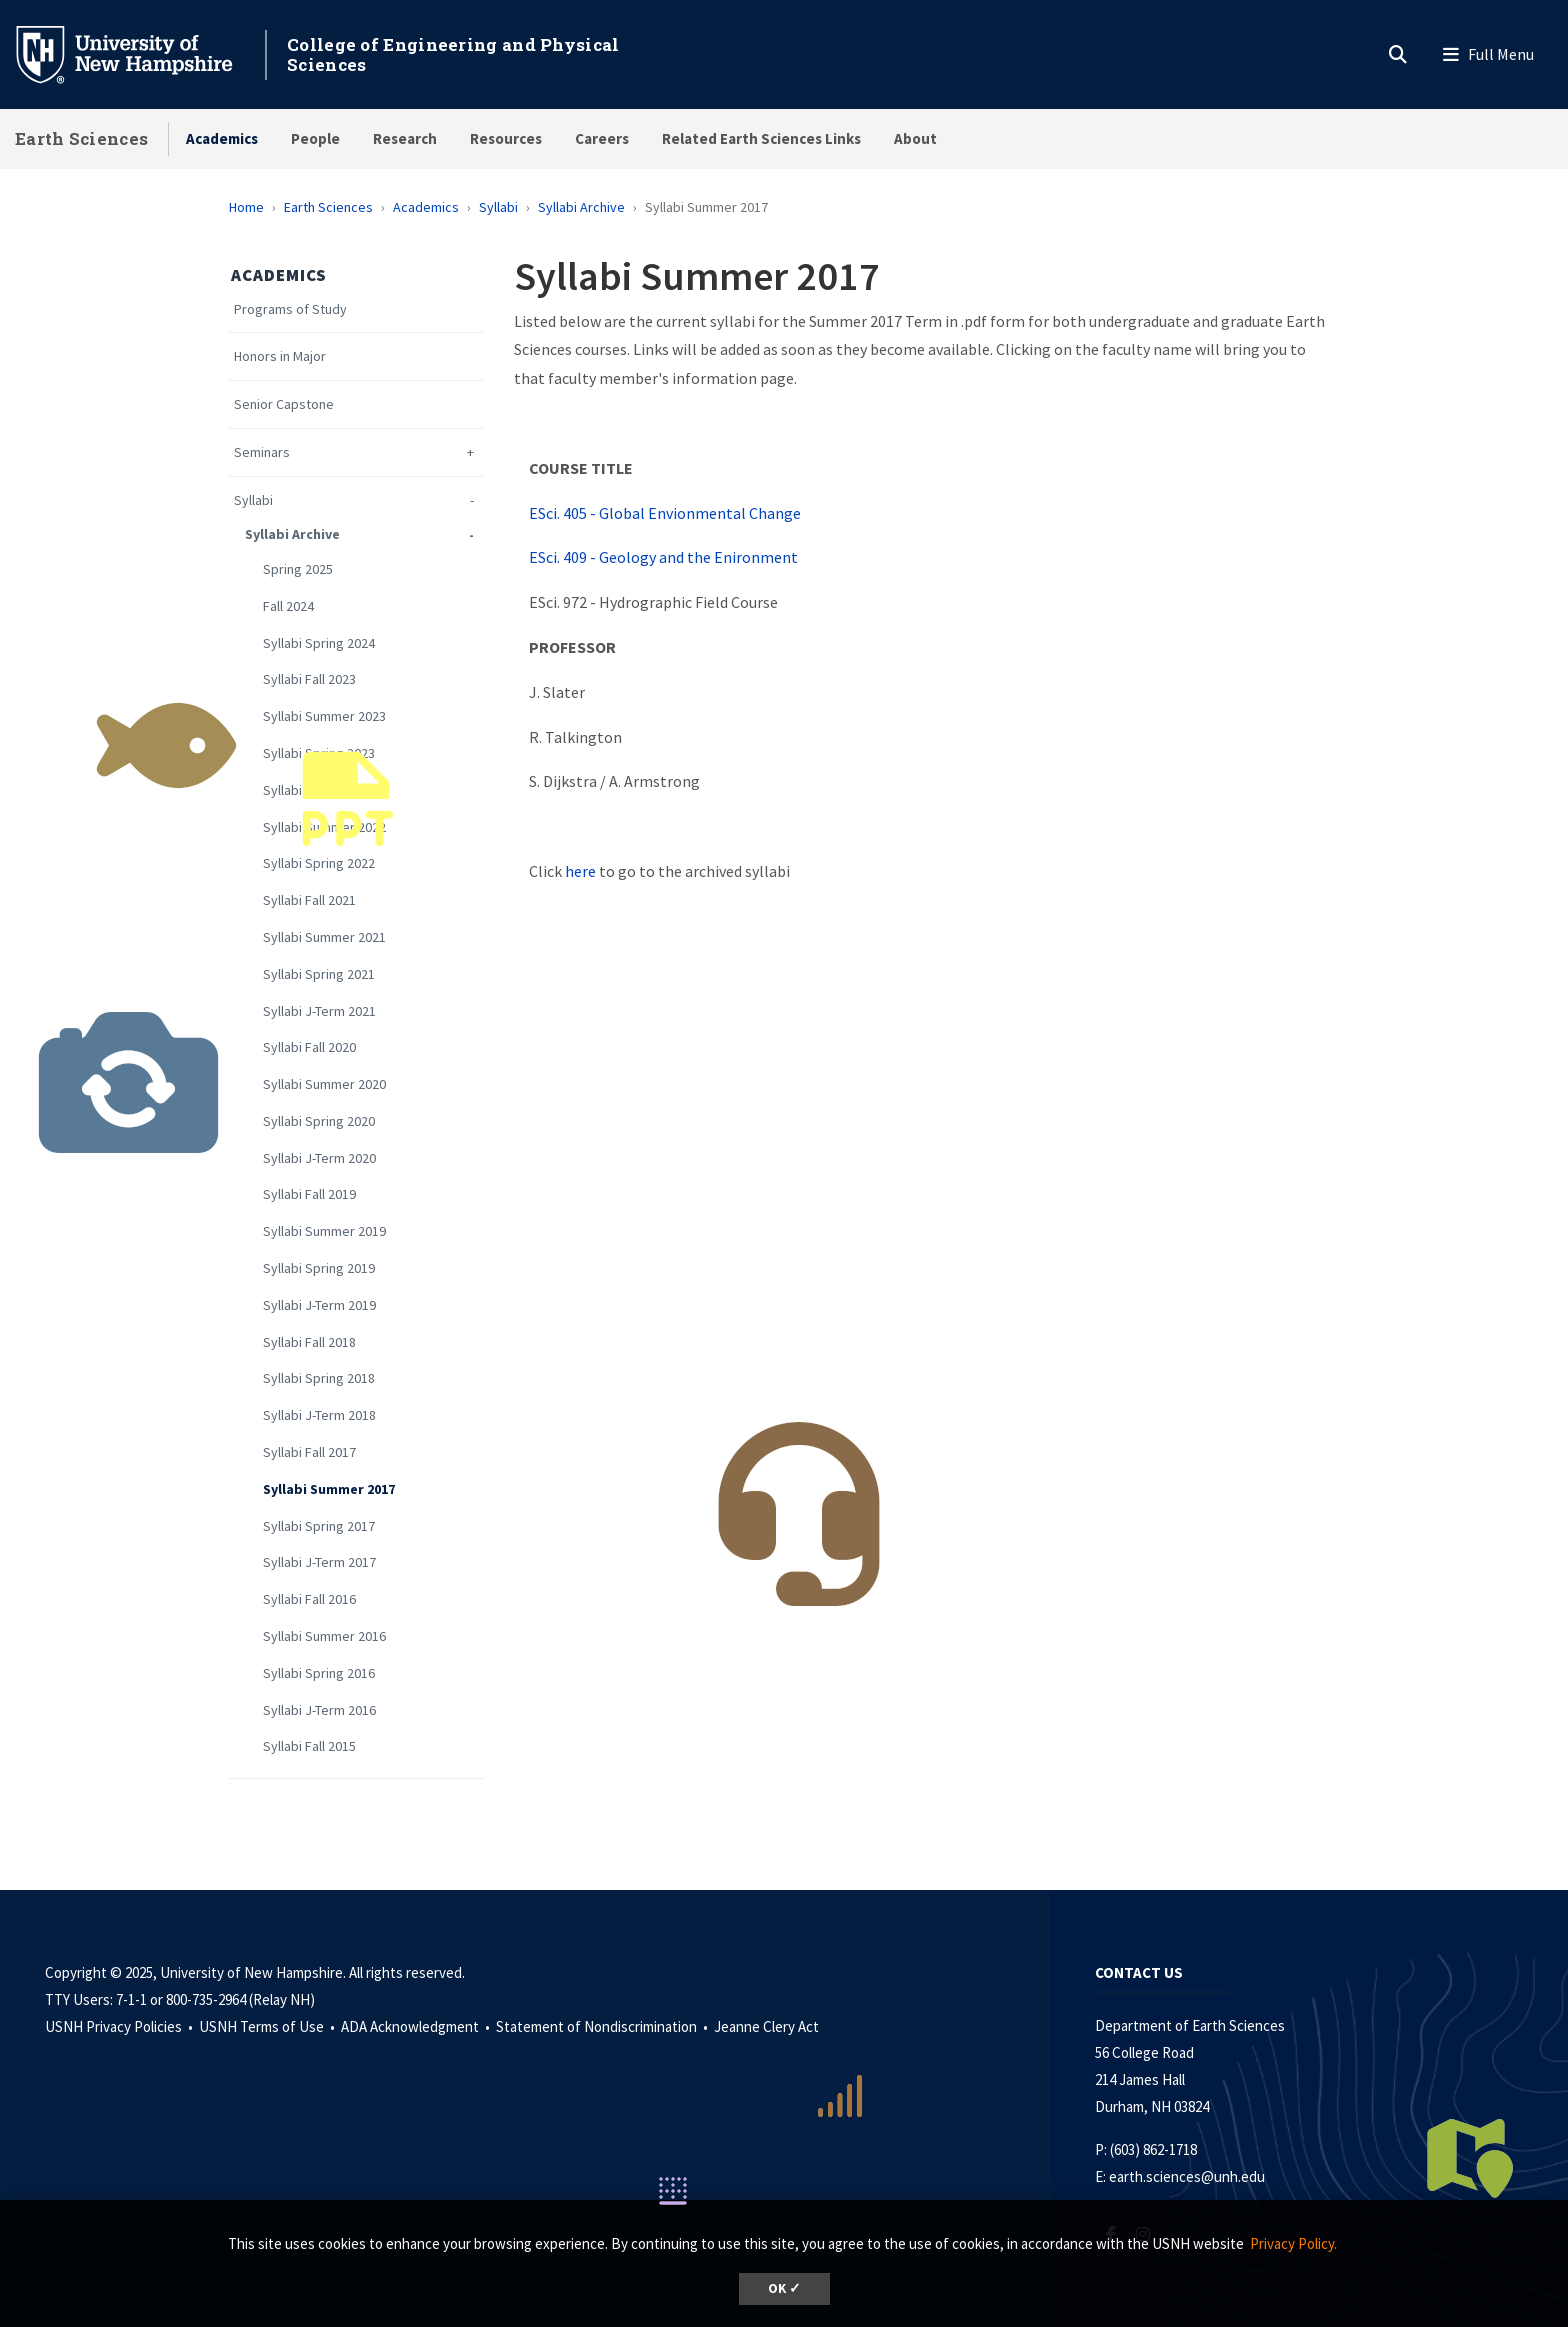 The image size is (1568, 2327). I want to click on contact customer support, so click(799, 1514).